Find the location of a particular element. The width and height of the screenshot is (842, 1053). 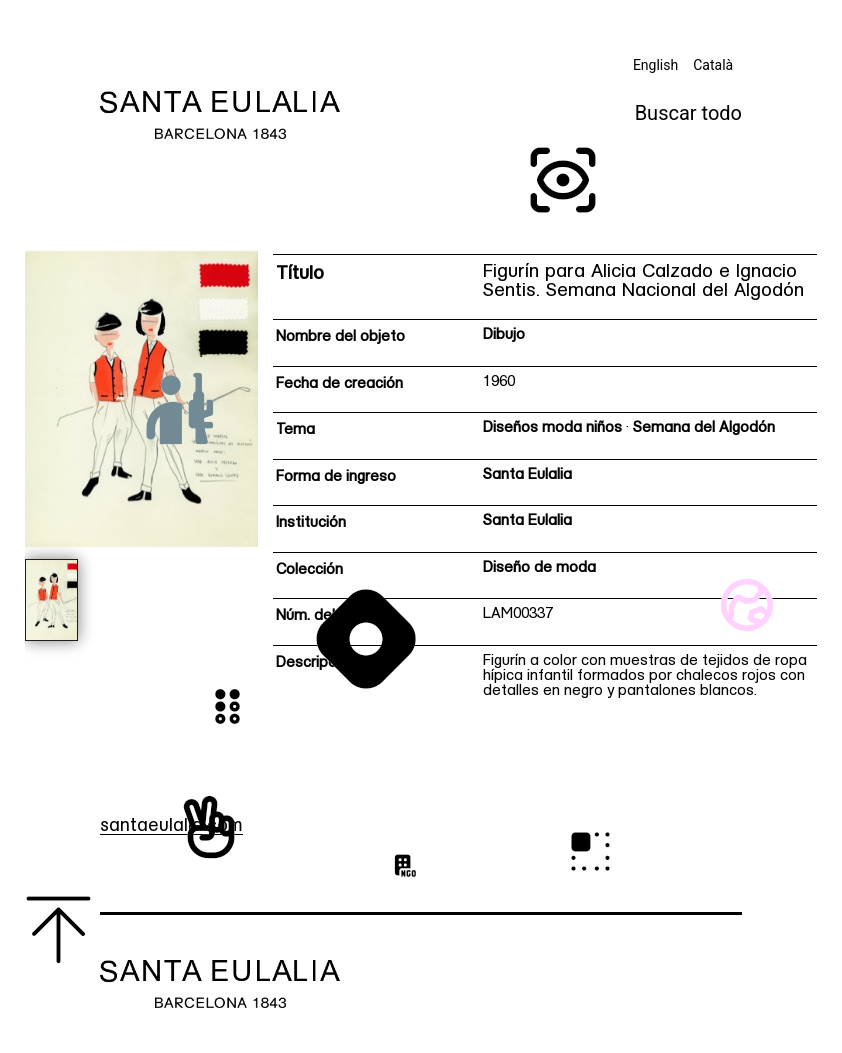

enable braille accessibility features is located at coordinates (227, 706).